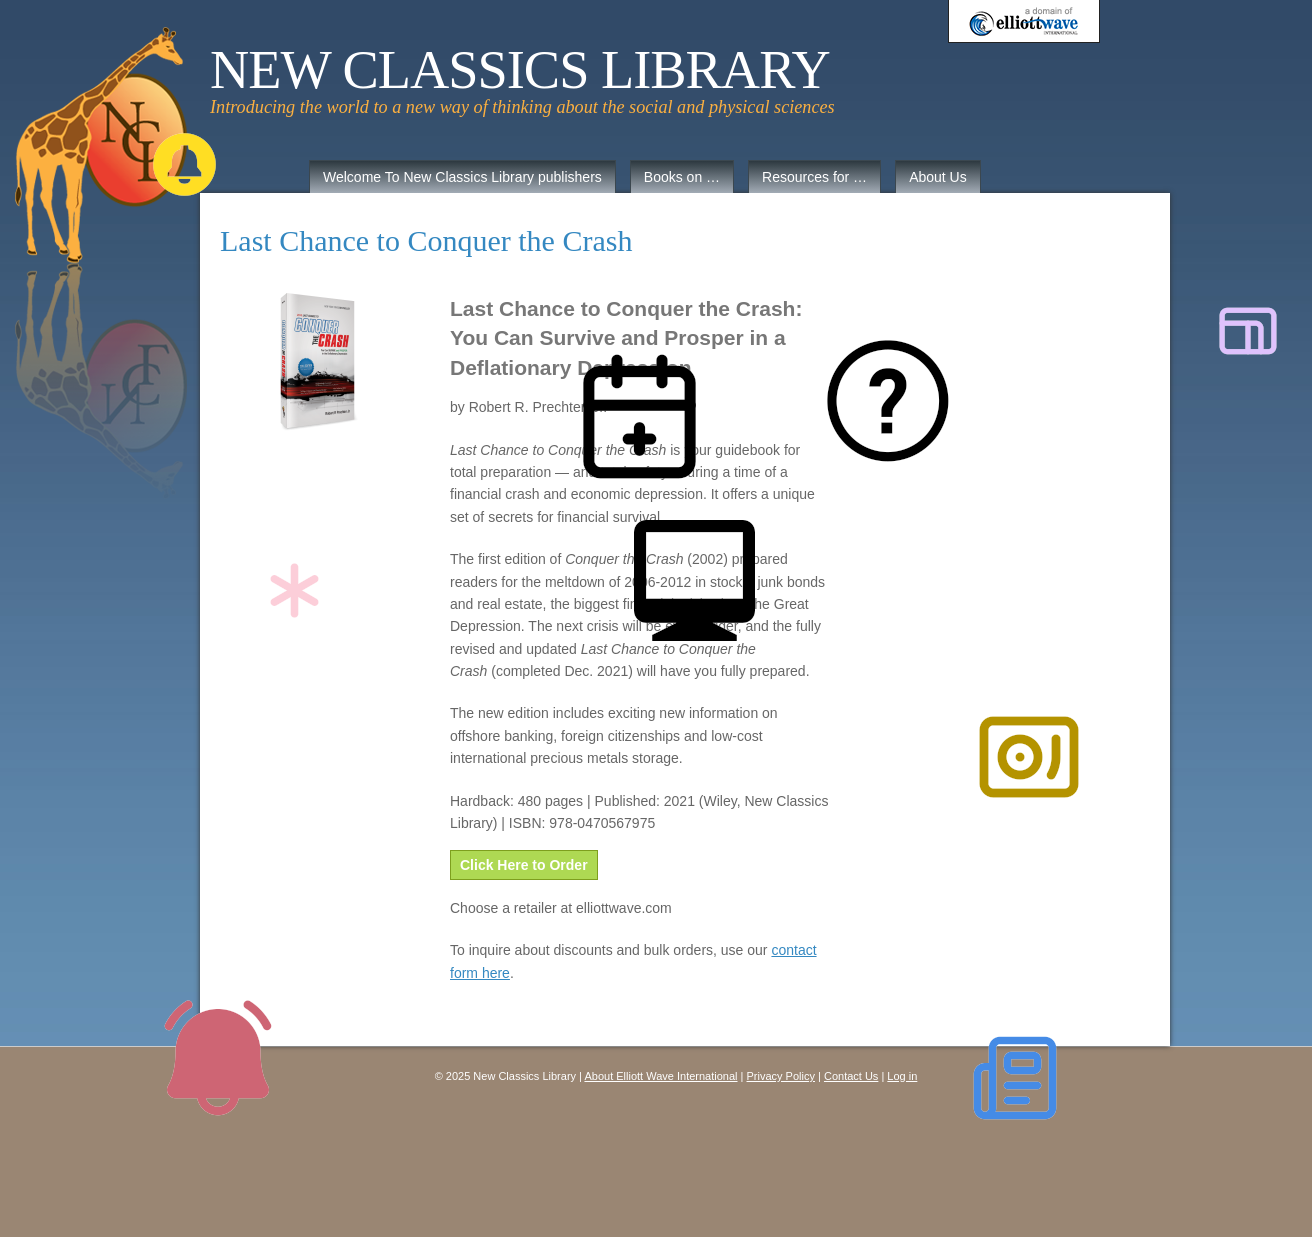 The width and height of the screenshot is (1312, 1237). Describe the element at coordinates (218, 1060) in the screenshot. I see `indicates new notifications or alerts` at that location.